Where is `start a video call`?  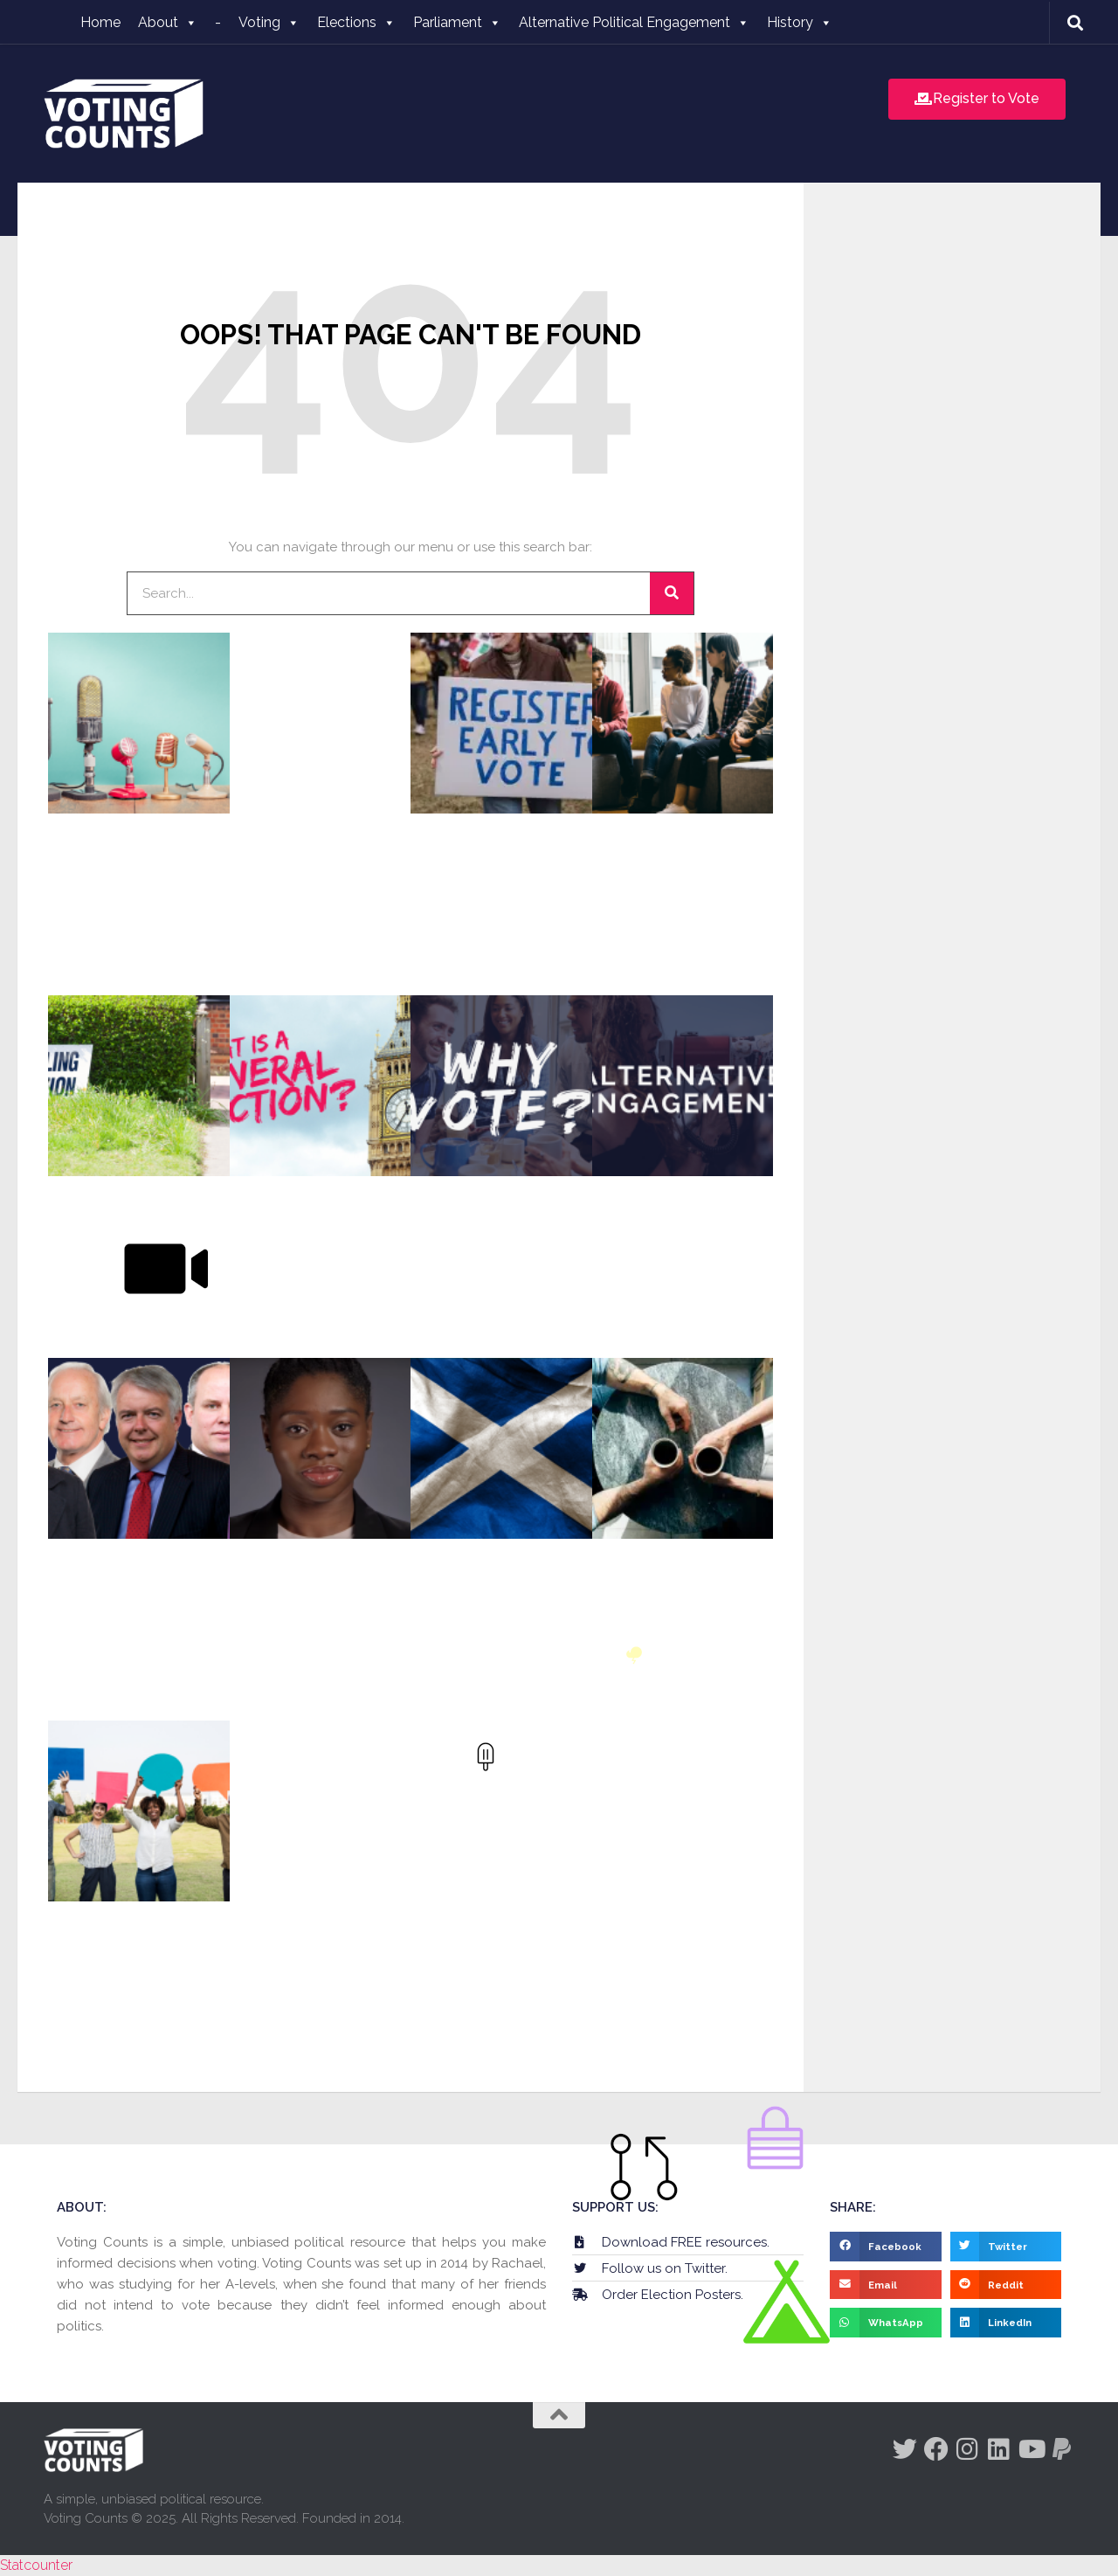
start a video call is located at coordinates (163, 1269).